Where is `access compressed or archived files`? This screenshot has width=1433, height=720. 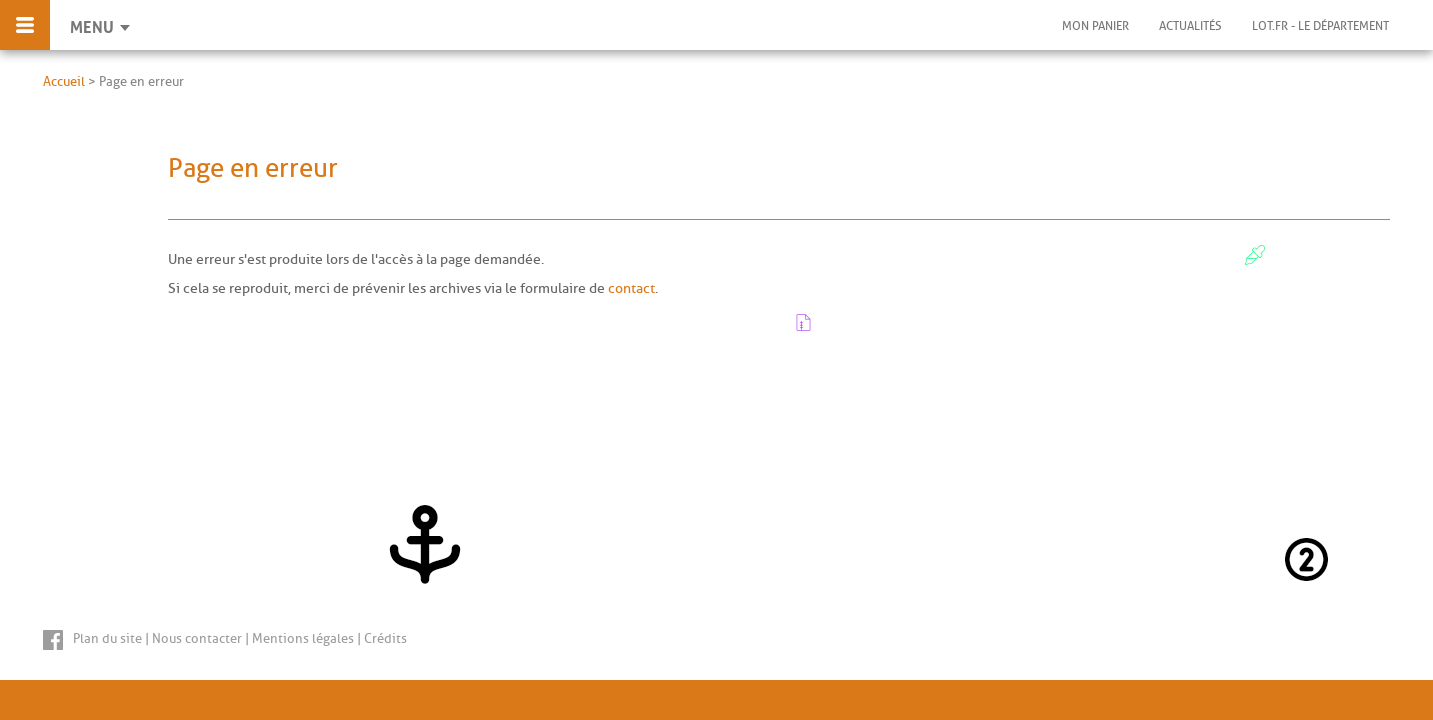
access compressed or archived files is located at coordinates (803, 322).